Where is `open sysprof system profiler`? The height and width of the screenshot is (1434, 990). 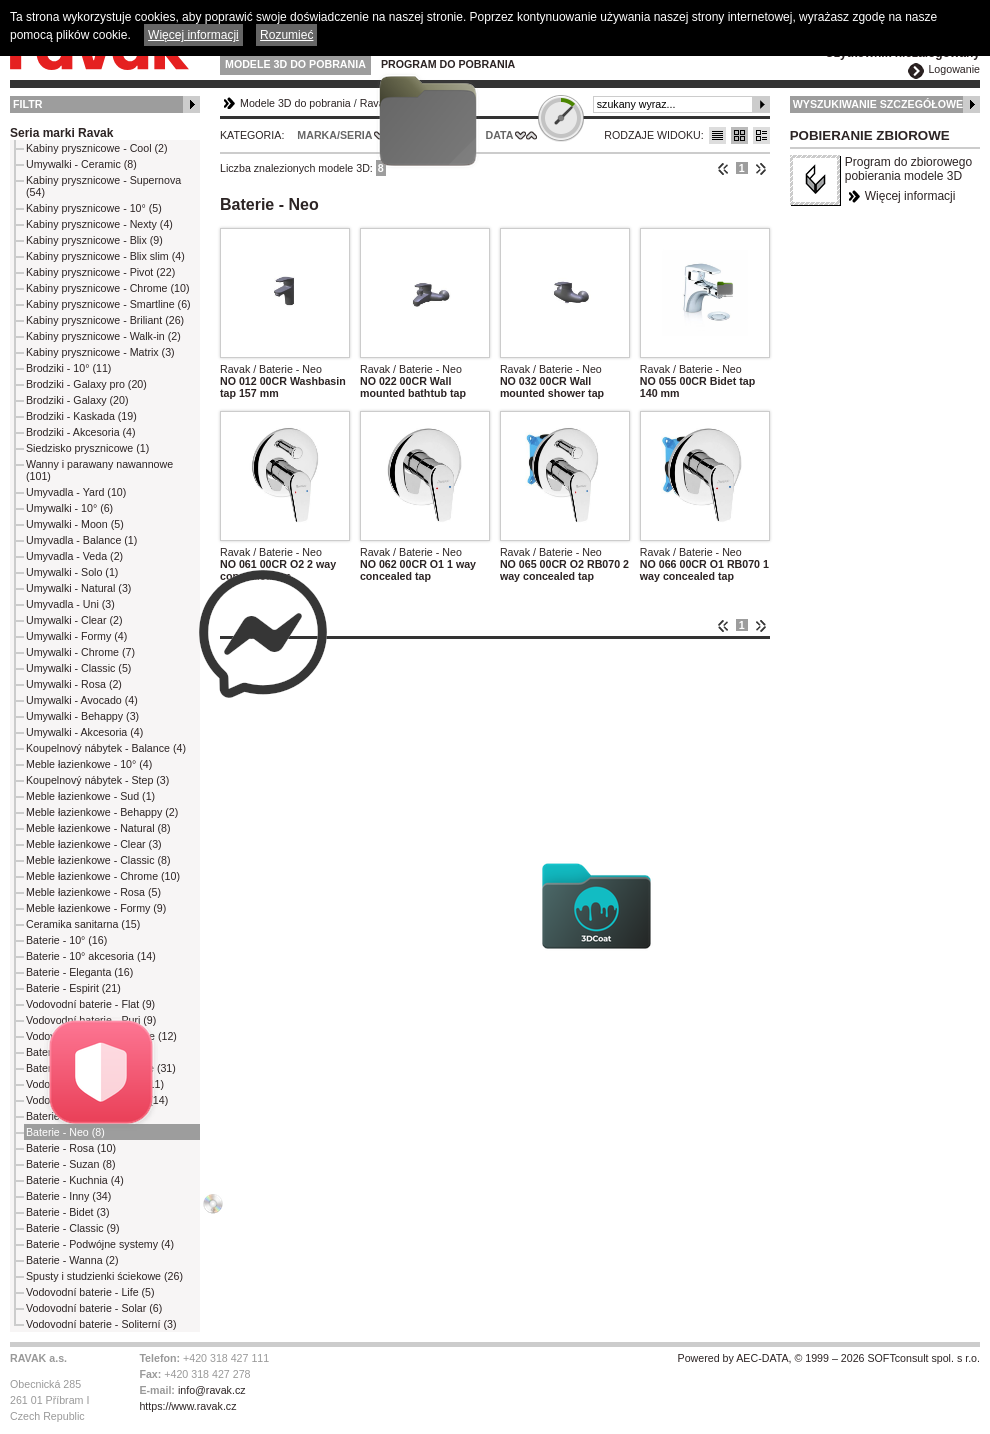
open sysprof system profiler is located at coordinates (561, 118).